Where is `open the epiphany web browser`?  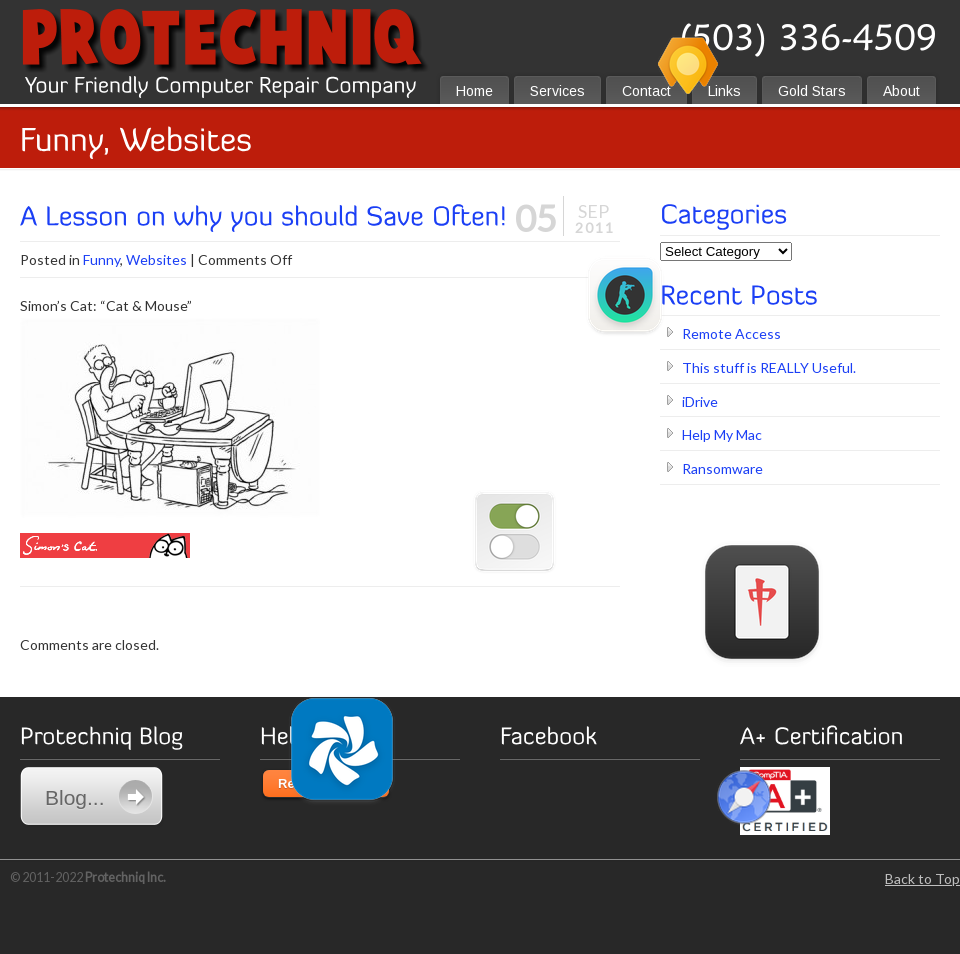 open the epiphany web browser is located at coordinates (744, 797).